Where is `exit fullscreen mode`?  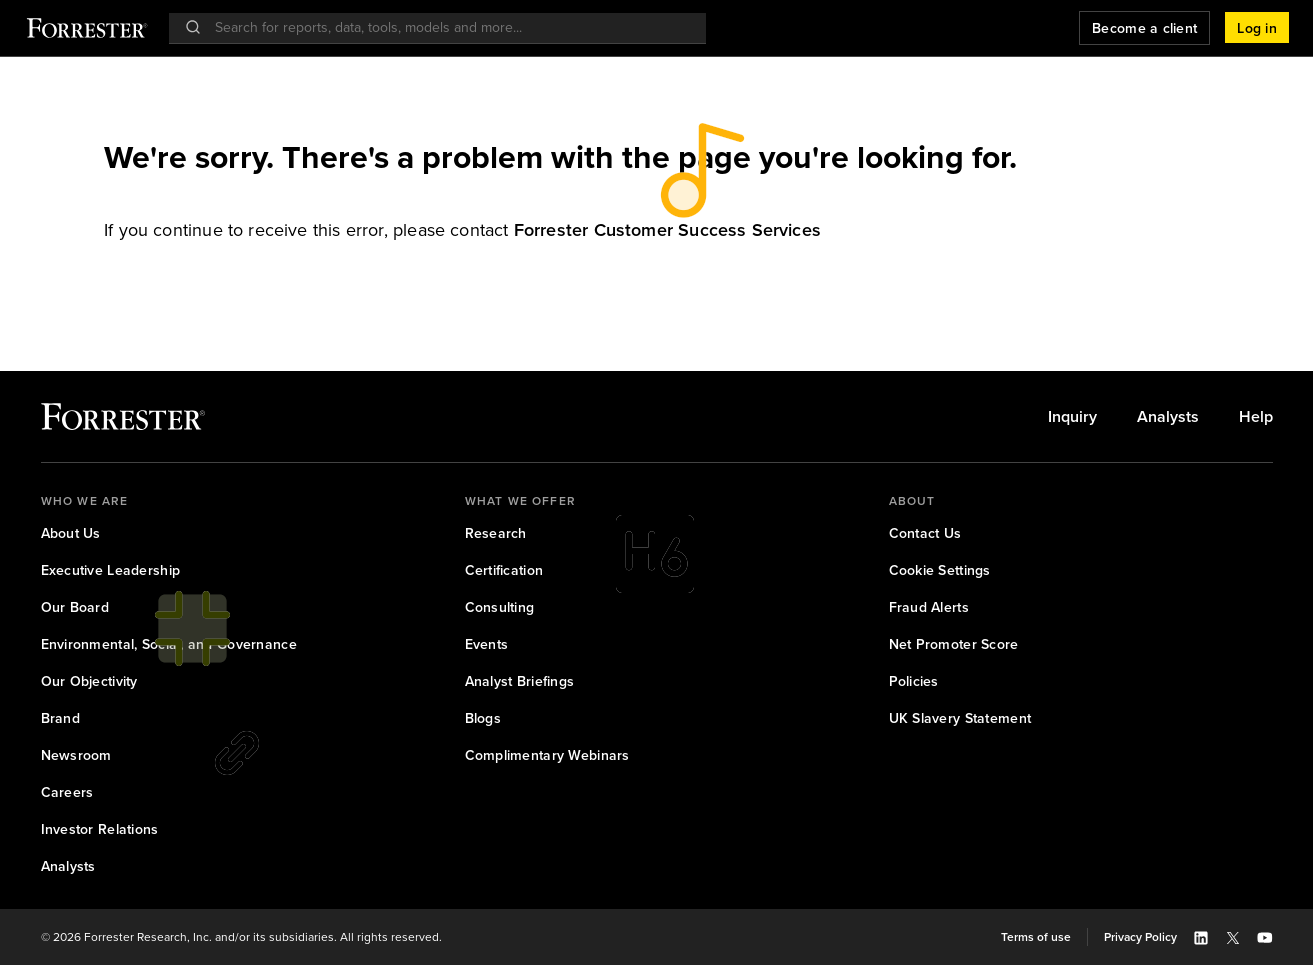
exit fullscreen mode is located at coordinates (192, 628).